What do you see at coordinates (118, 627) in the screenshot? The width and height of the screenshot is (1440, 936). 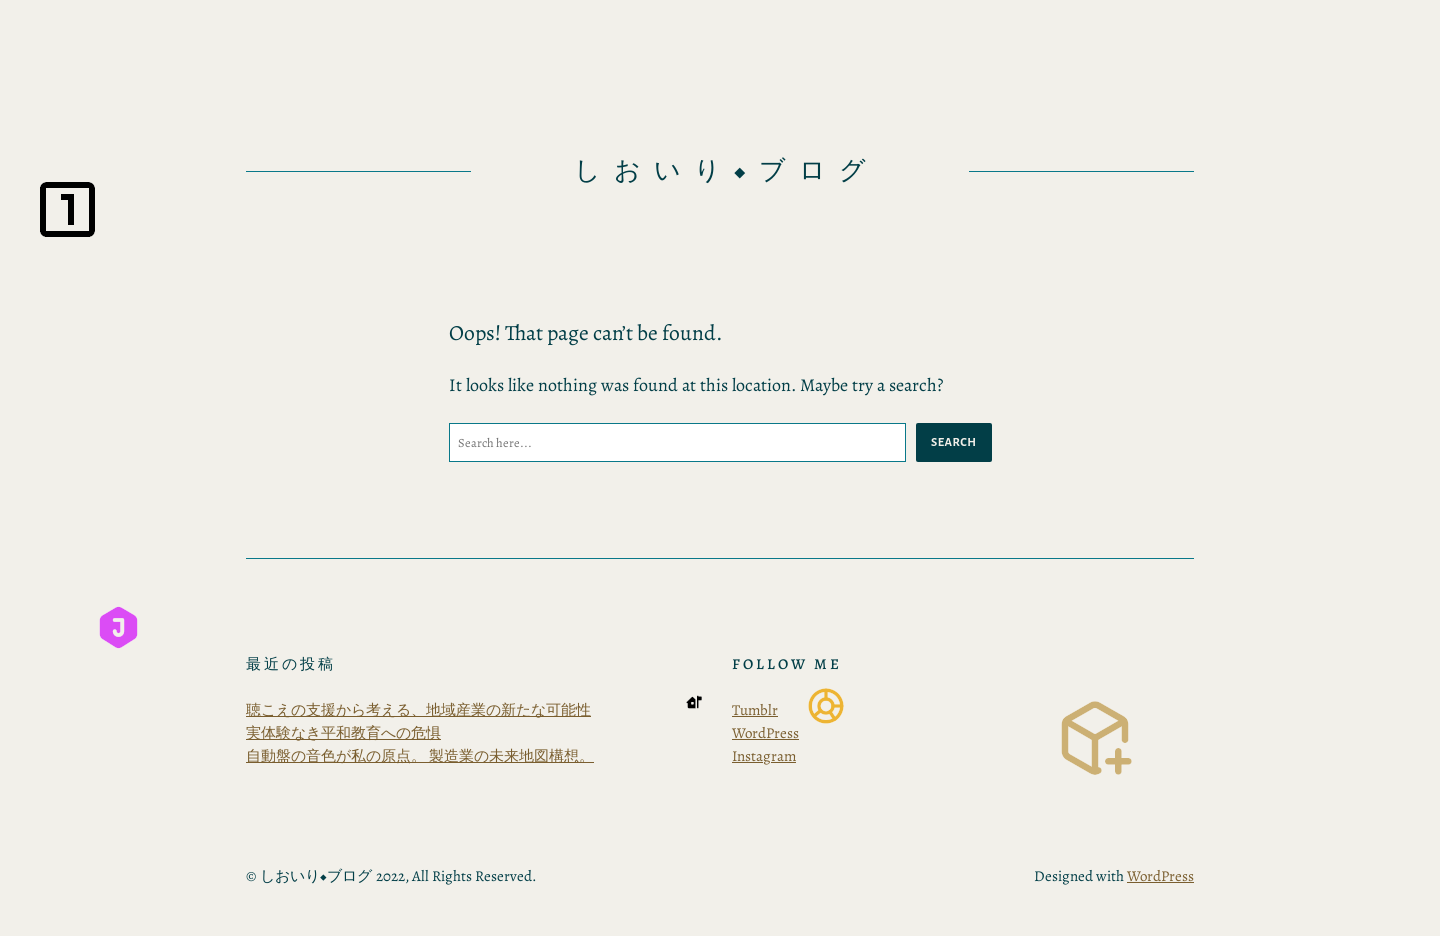 I see `indicates items or categories starting with the letter J` at bounding box center [118, 627].